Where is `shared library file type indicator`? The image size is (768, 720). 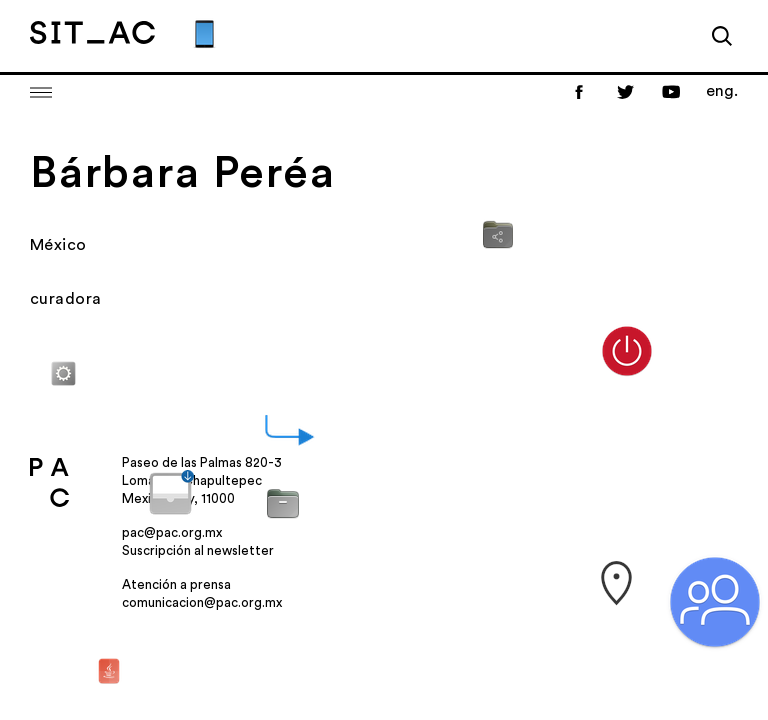 shared library file type indicator is located at coordinates (63, 373).